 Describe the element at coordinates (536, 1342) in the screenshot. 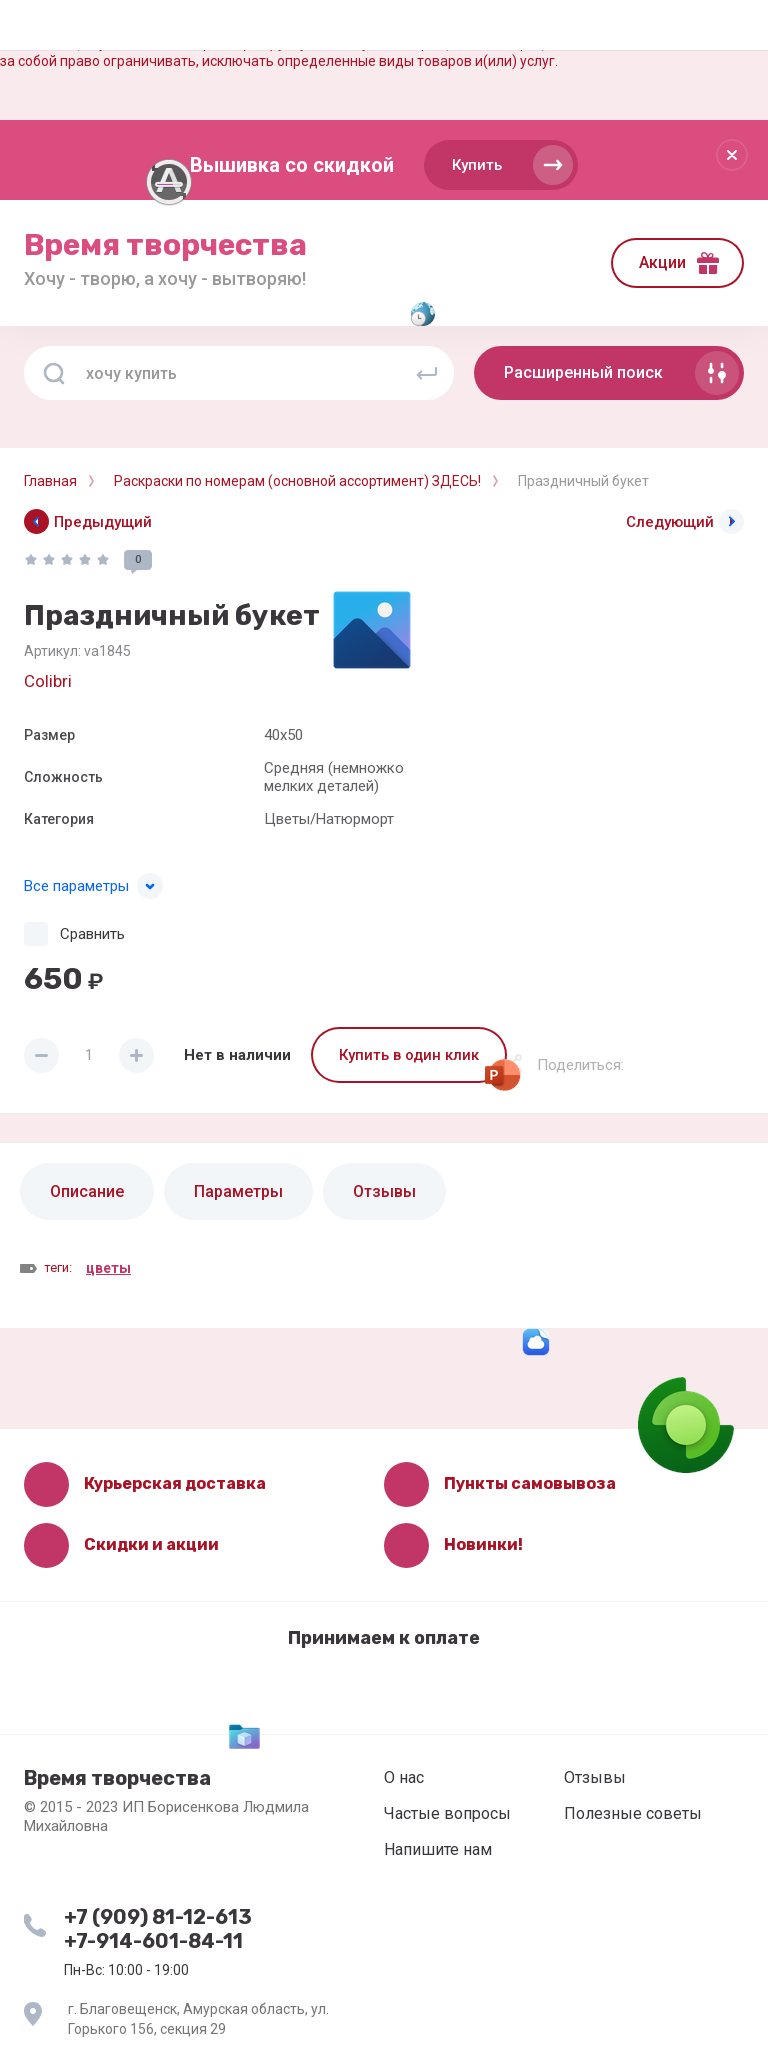

I see `manage web apps and progressive web applications` at that location.